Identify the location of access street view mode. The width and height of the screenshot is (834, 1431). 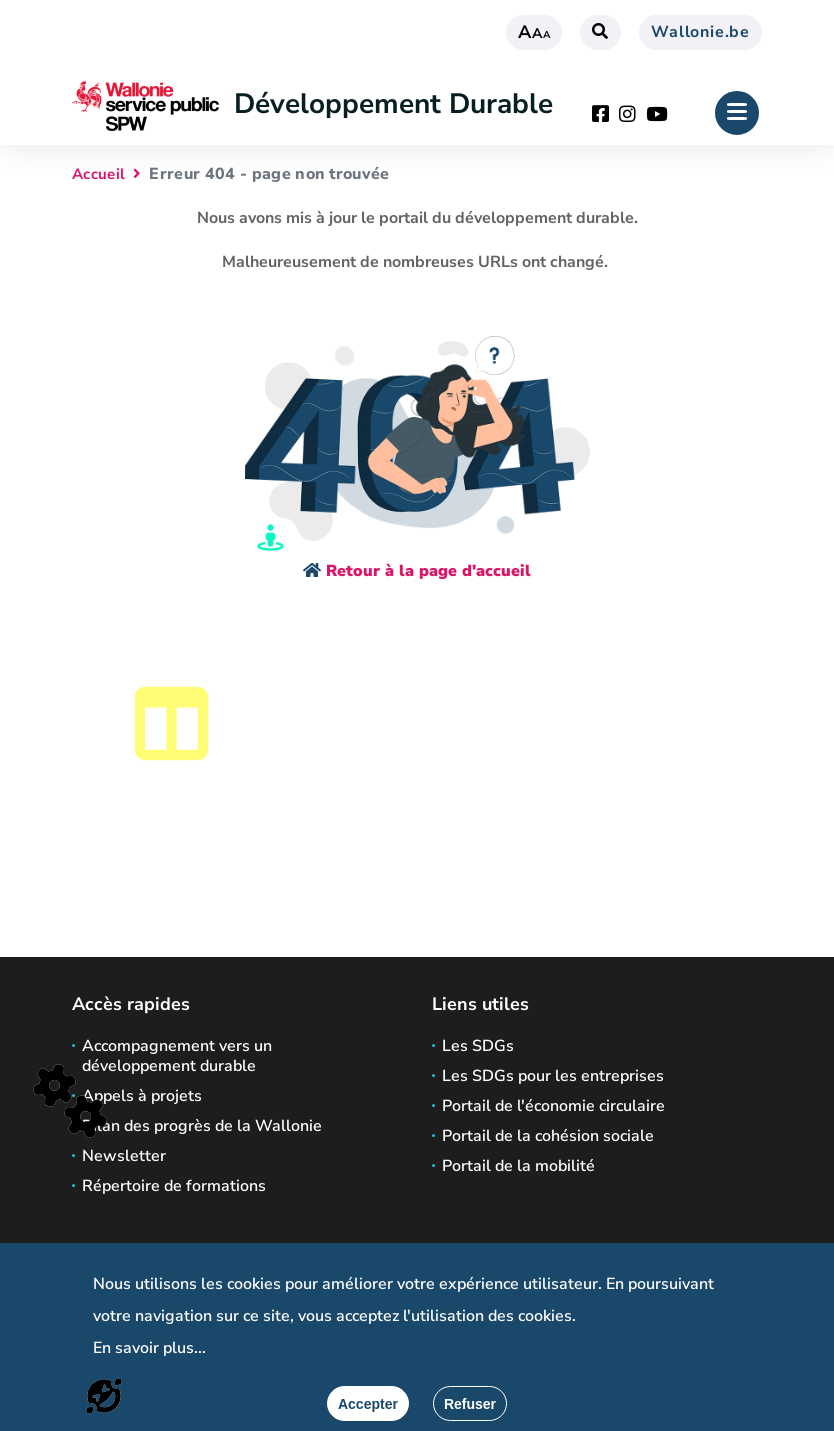
(270, 537).